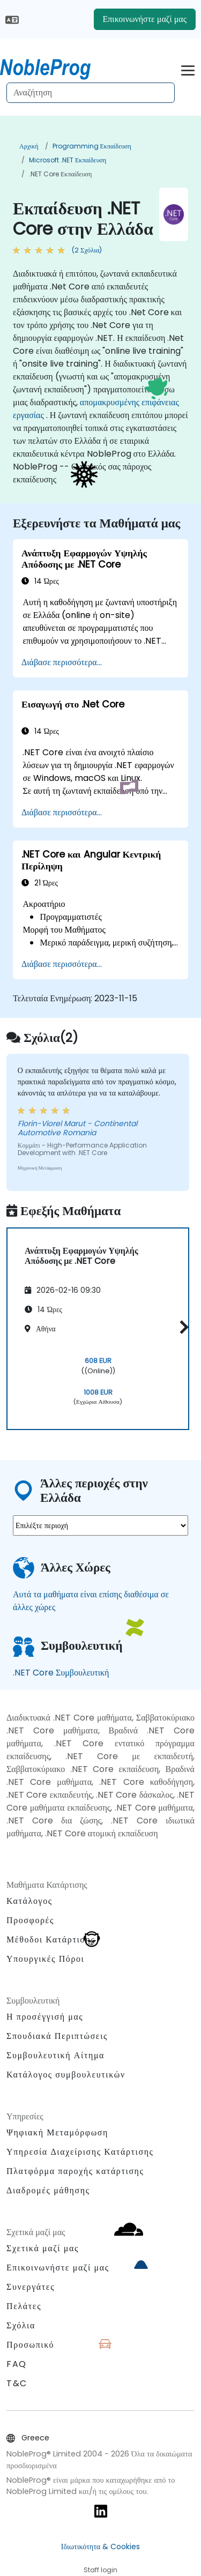 The height and width of the screenshot is (2576, 201). What do you see at coordinates (129, 2229) in the screenshot?
I see `cloudflare logo` at bounding box center [129, 2229].